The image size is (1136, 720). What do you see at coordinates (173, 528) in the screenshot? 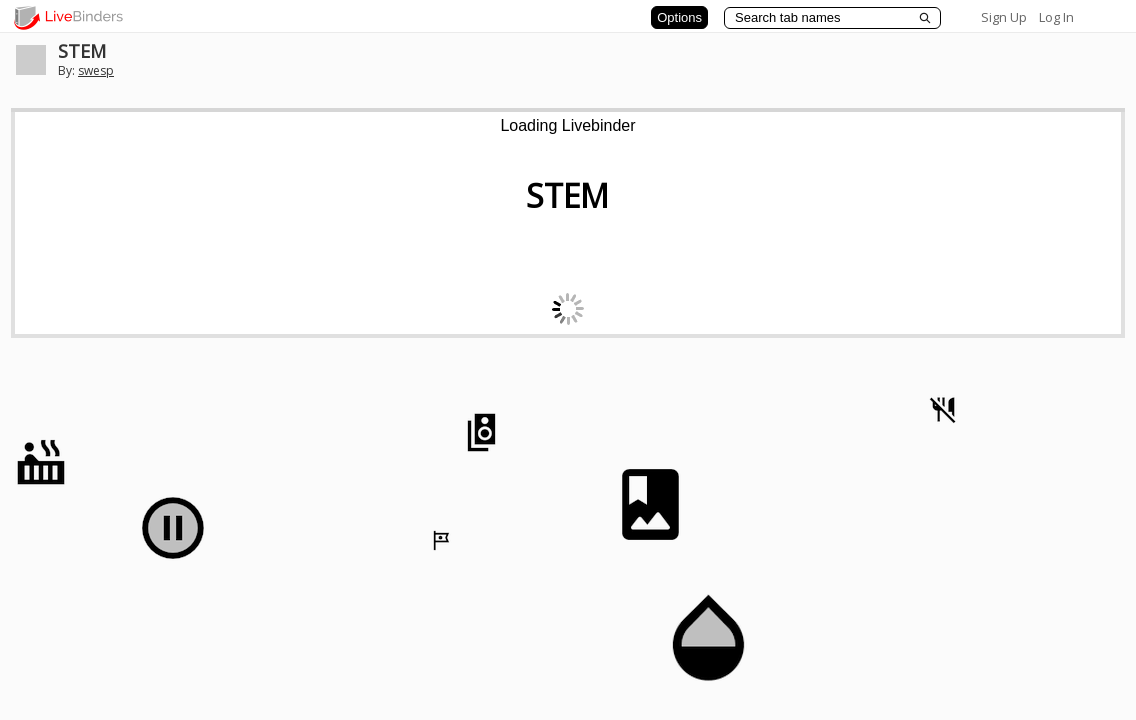
I see `pause media playback` at bounding box center [173, 528].